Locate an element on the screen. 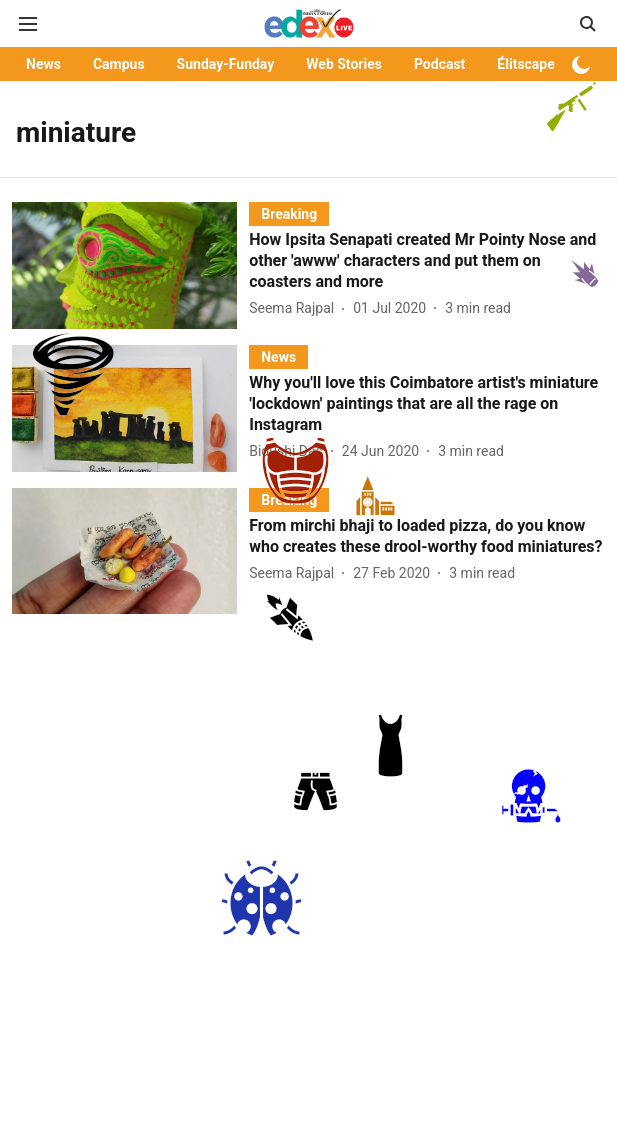 This screenshot has width=617, height=1142. indicates lethal injection or poison hazard is located at coordinates (530, 796).